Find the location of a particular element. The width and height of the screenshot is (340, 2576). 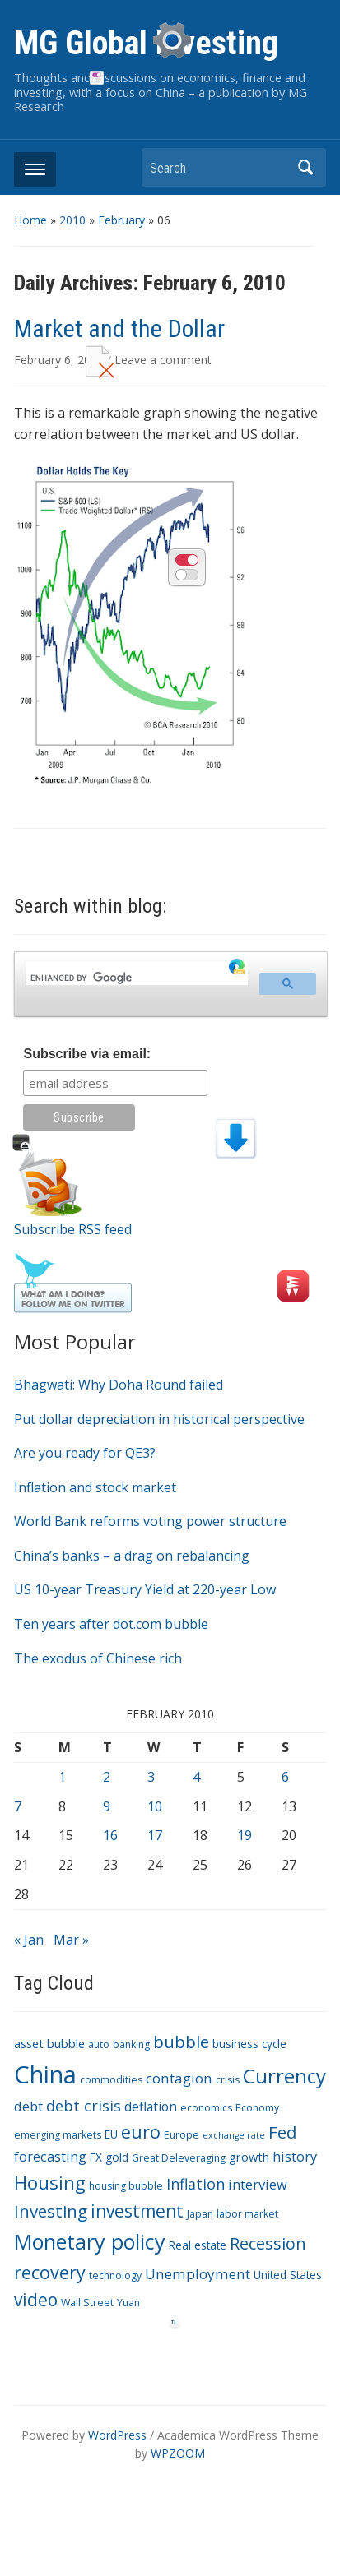

open microsoft edge canary browser is located at coordinates (236, 966).